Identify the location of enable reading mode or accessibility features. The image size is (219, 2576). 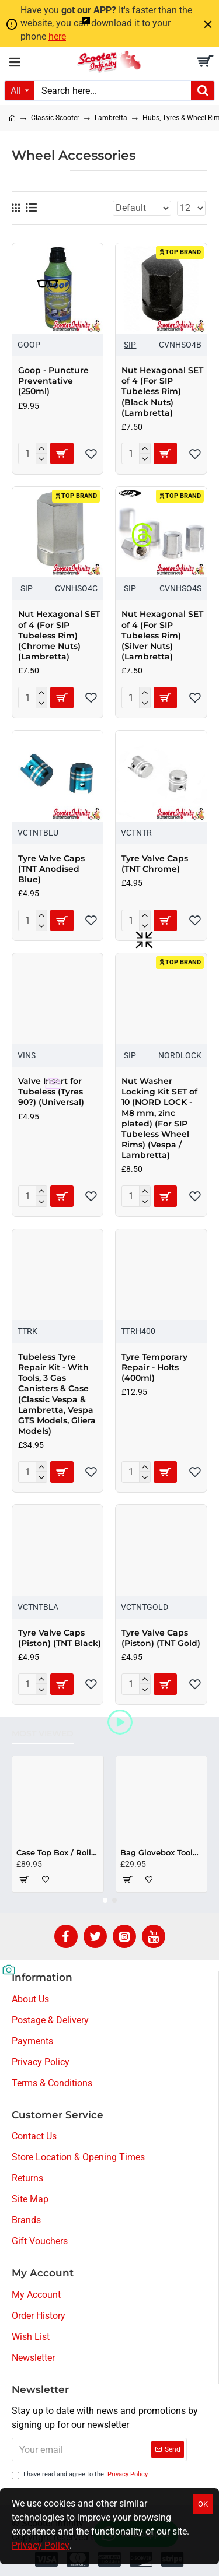
(47, 283).